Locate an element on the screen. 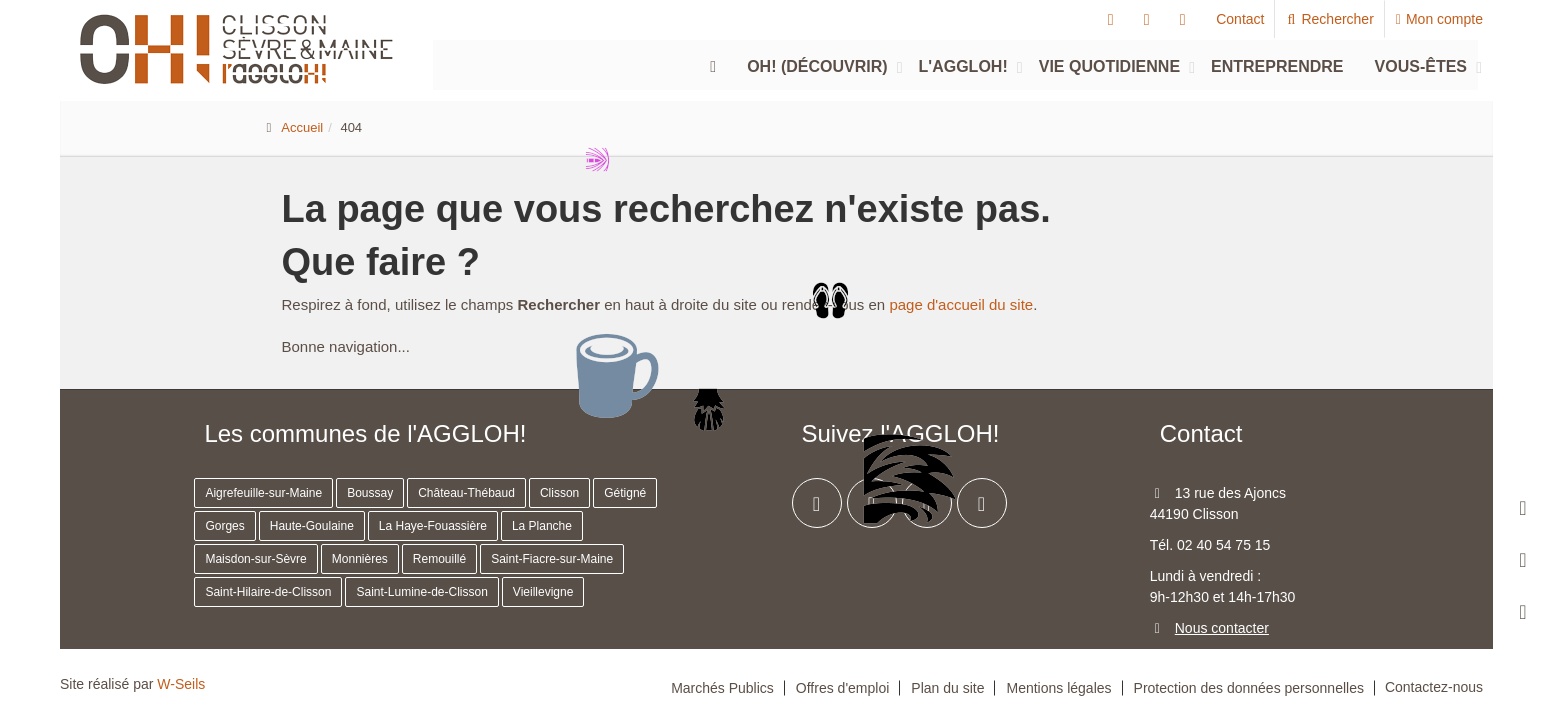 The image size is (1553, 720). indicates high-speed or fast-forward action is located at coordinates (597, 159).